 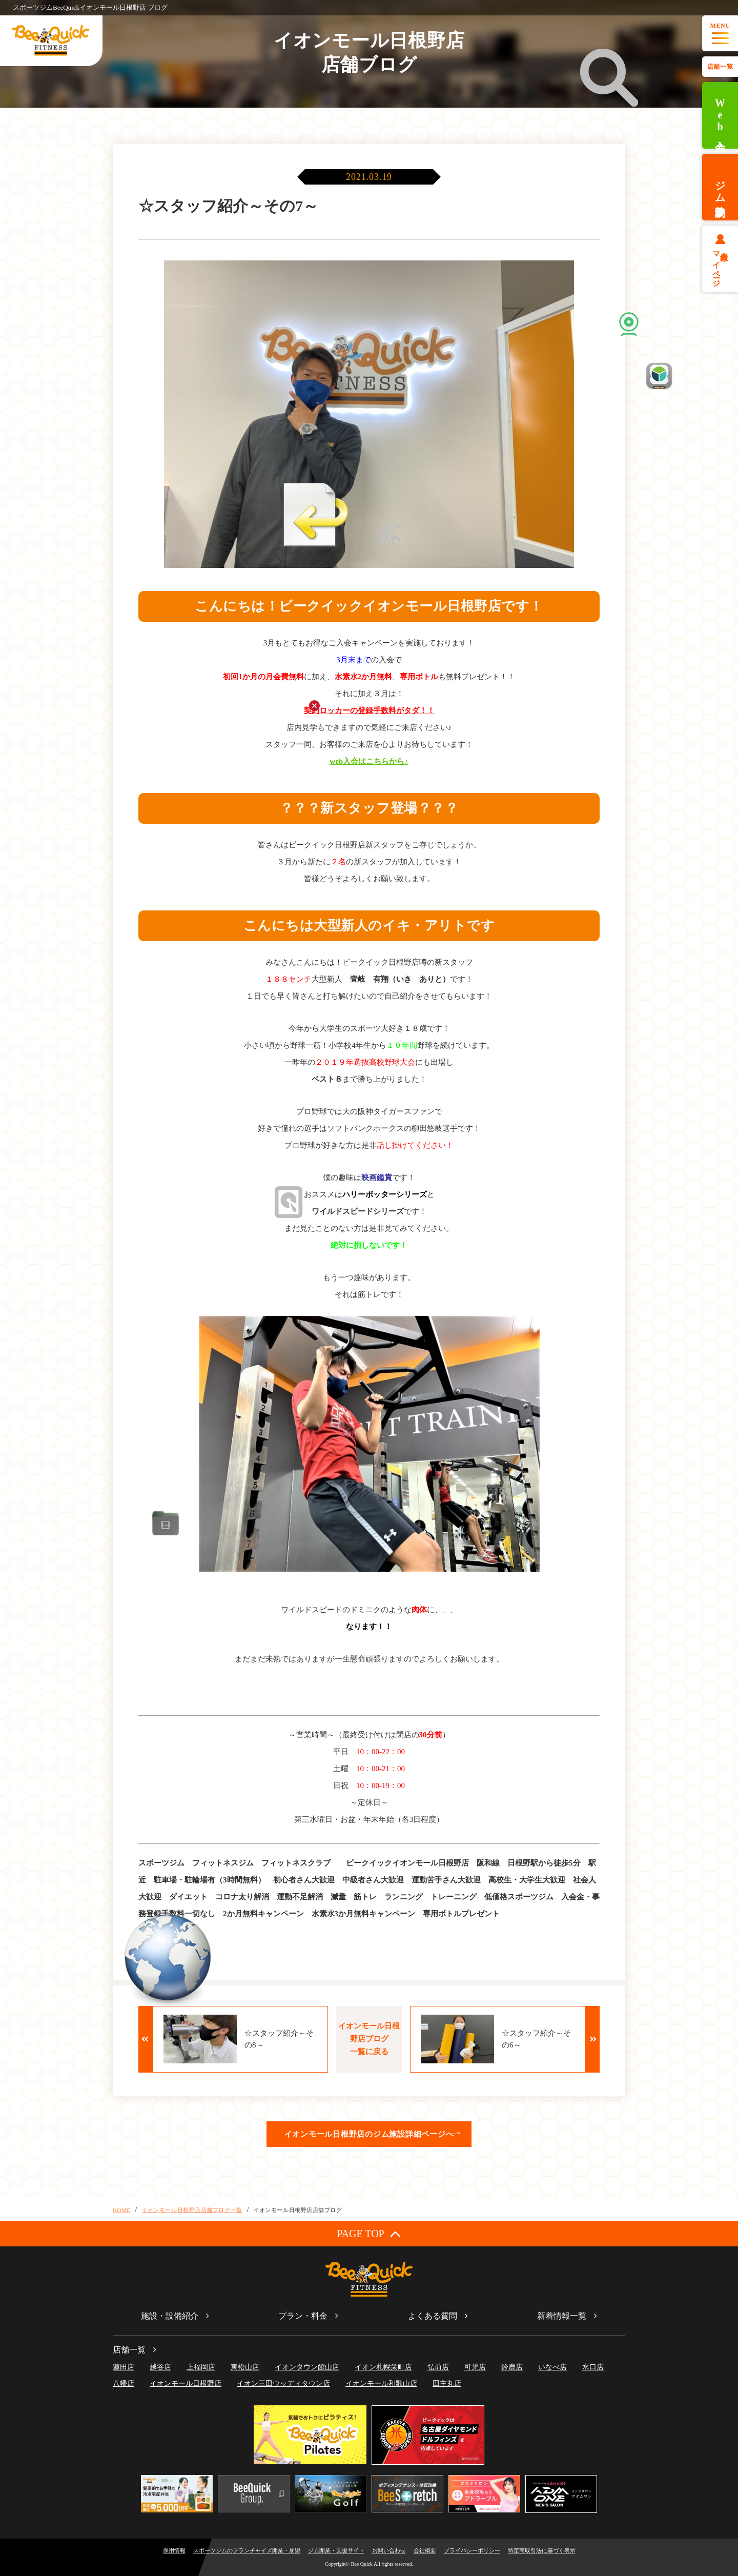 I want to click on access system settings and preferences, so click(x=389, y=534).